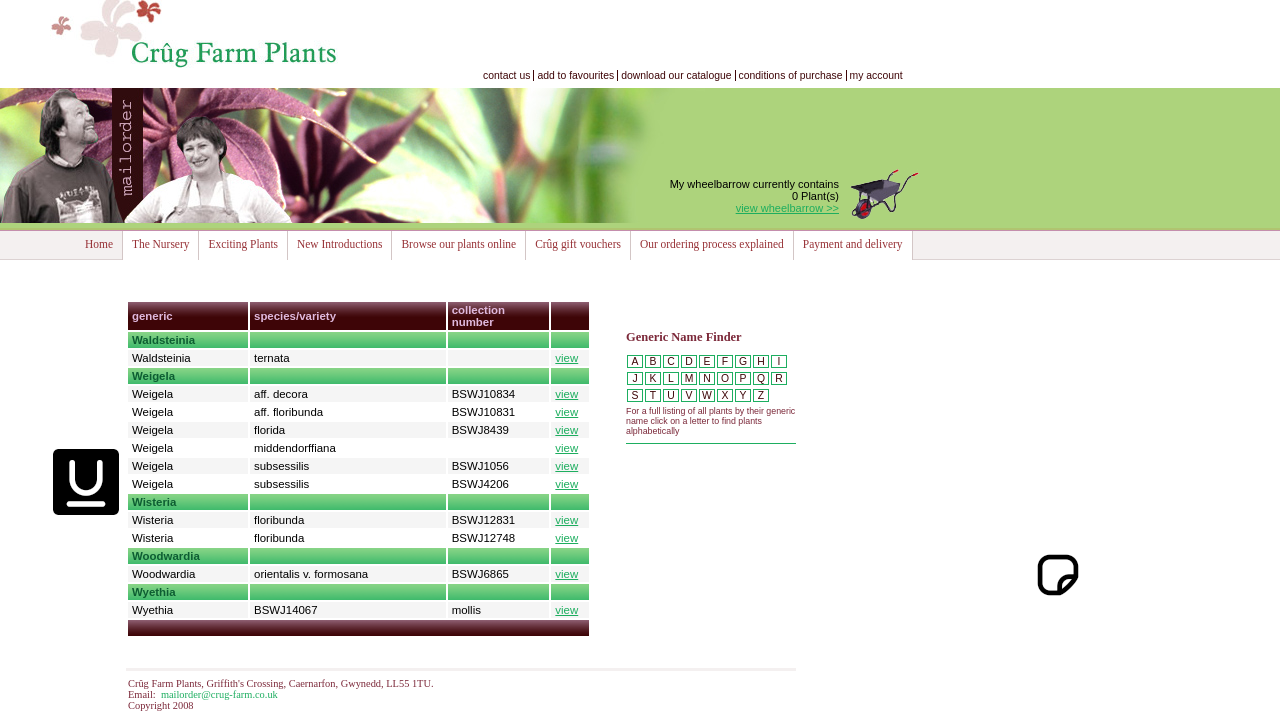 Image resolution: width=1280 pixels, height=720 pixels. What do you see at coordinates (86, 482) in the screenshot?
I see `apply underline formatting to selected text` at bounding box center [86, 482].